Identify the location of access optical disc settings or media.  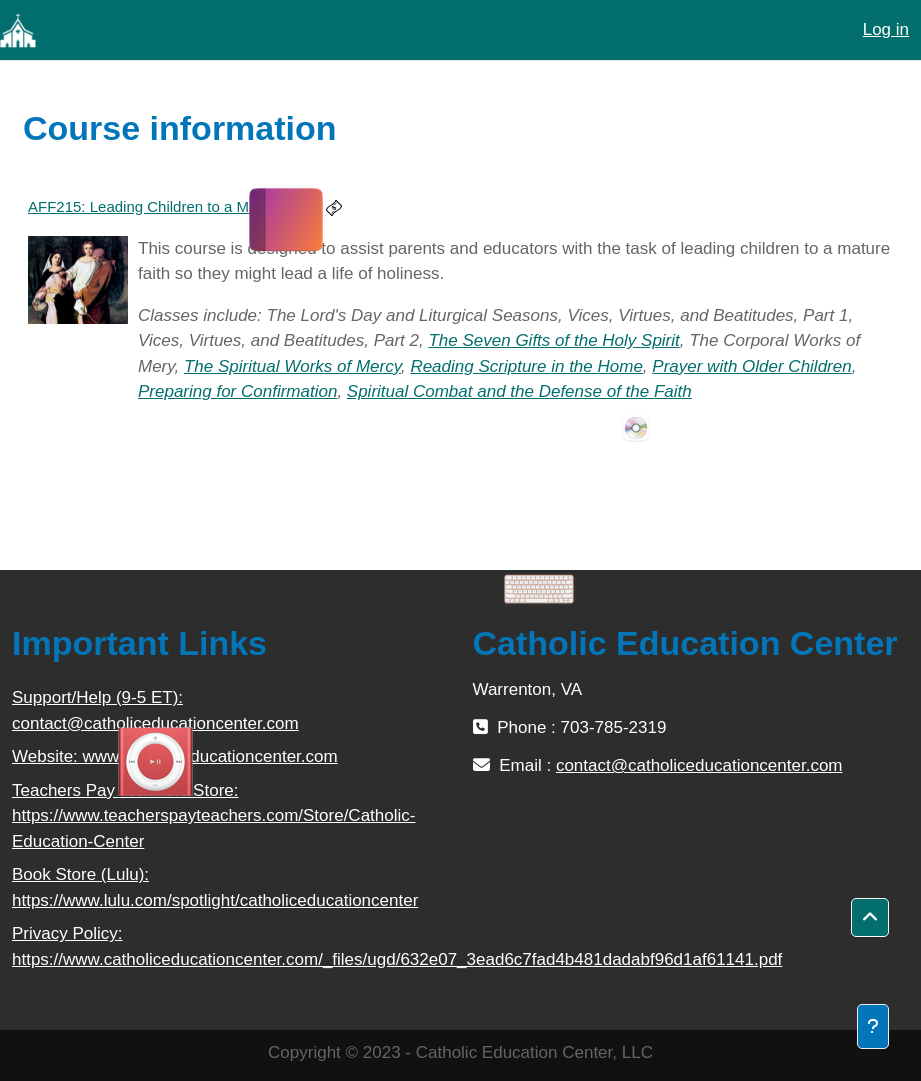
(636, 428).